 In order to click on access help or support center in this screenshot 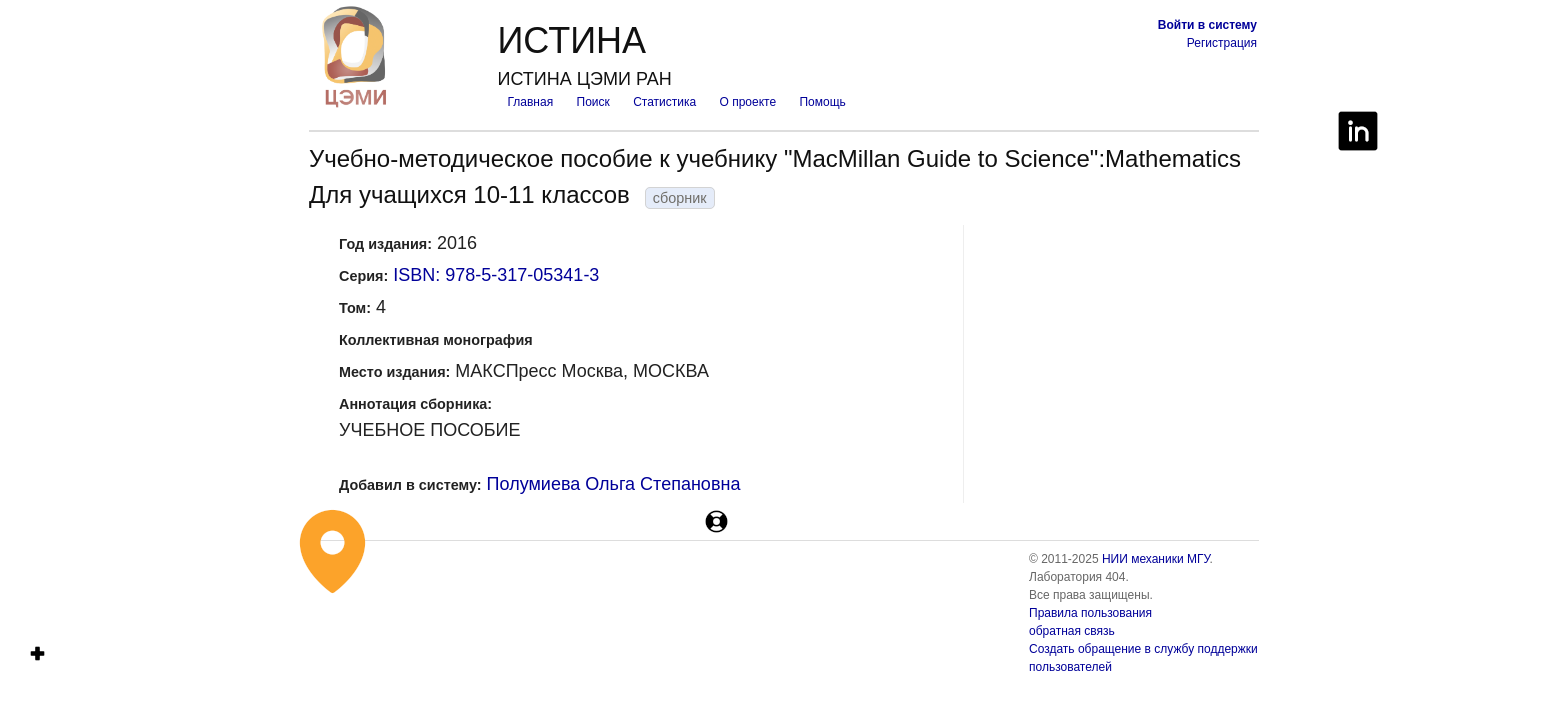, I will do `click(716, 521)`.